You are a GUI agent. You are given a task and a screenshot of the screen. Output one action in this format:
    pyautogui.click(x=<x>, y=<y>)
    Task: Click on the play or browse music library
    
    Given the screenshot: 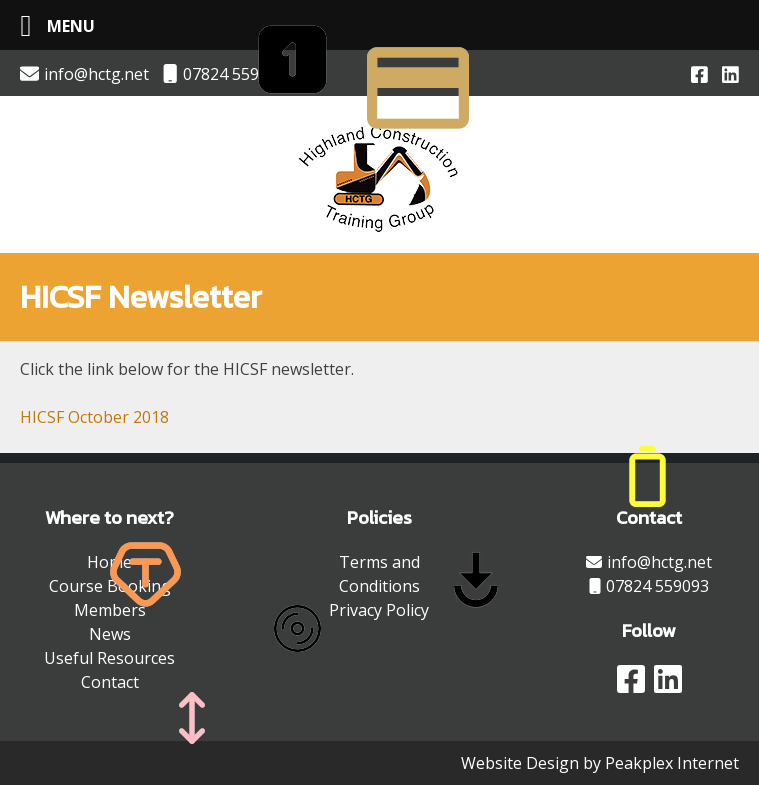 What is the action you would take?
    pyautogui.click(x=297, y=628)
    